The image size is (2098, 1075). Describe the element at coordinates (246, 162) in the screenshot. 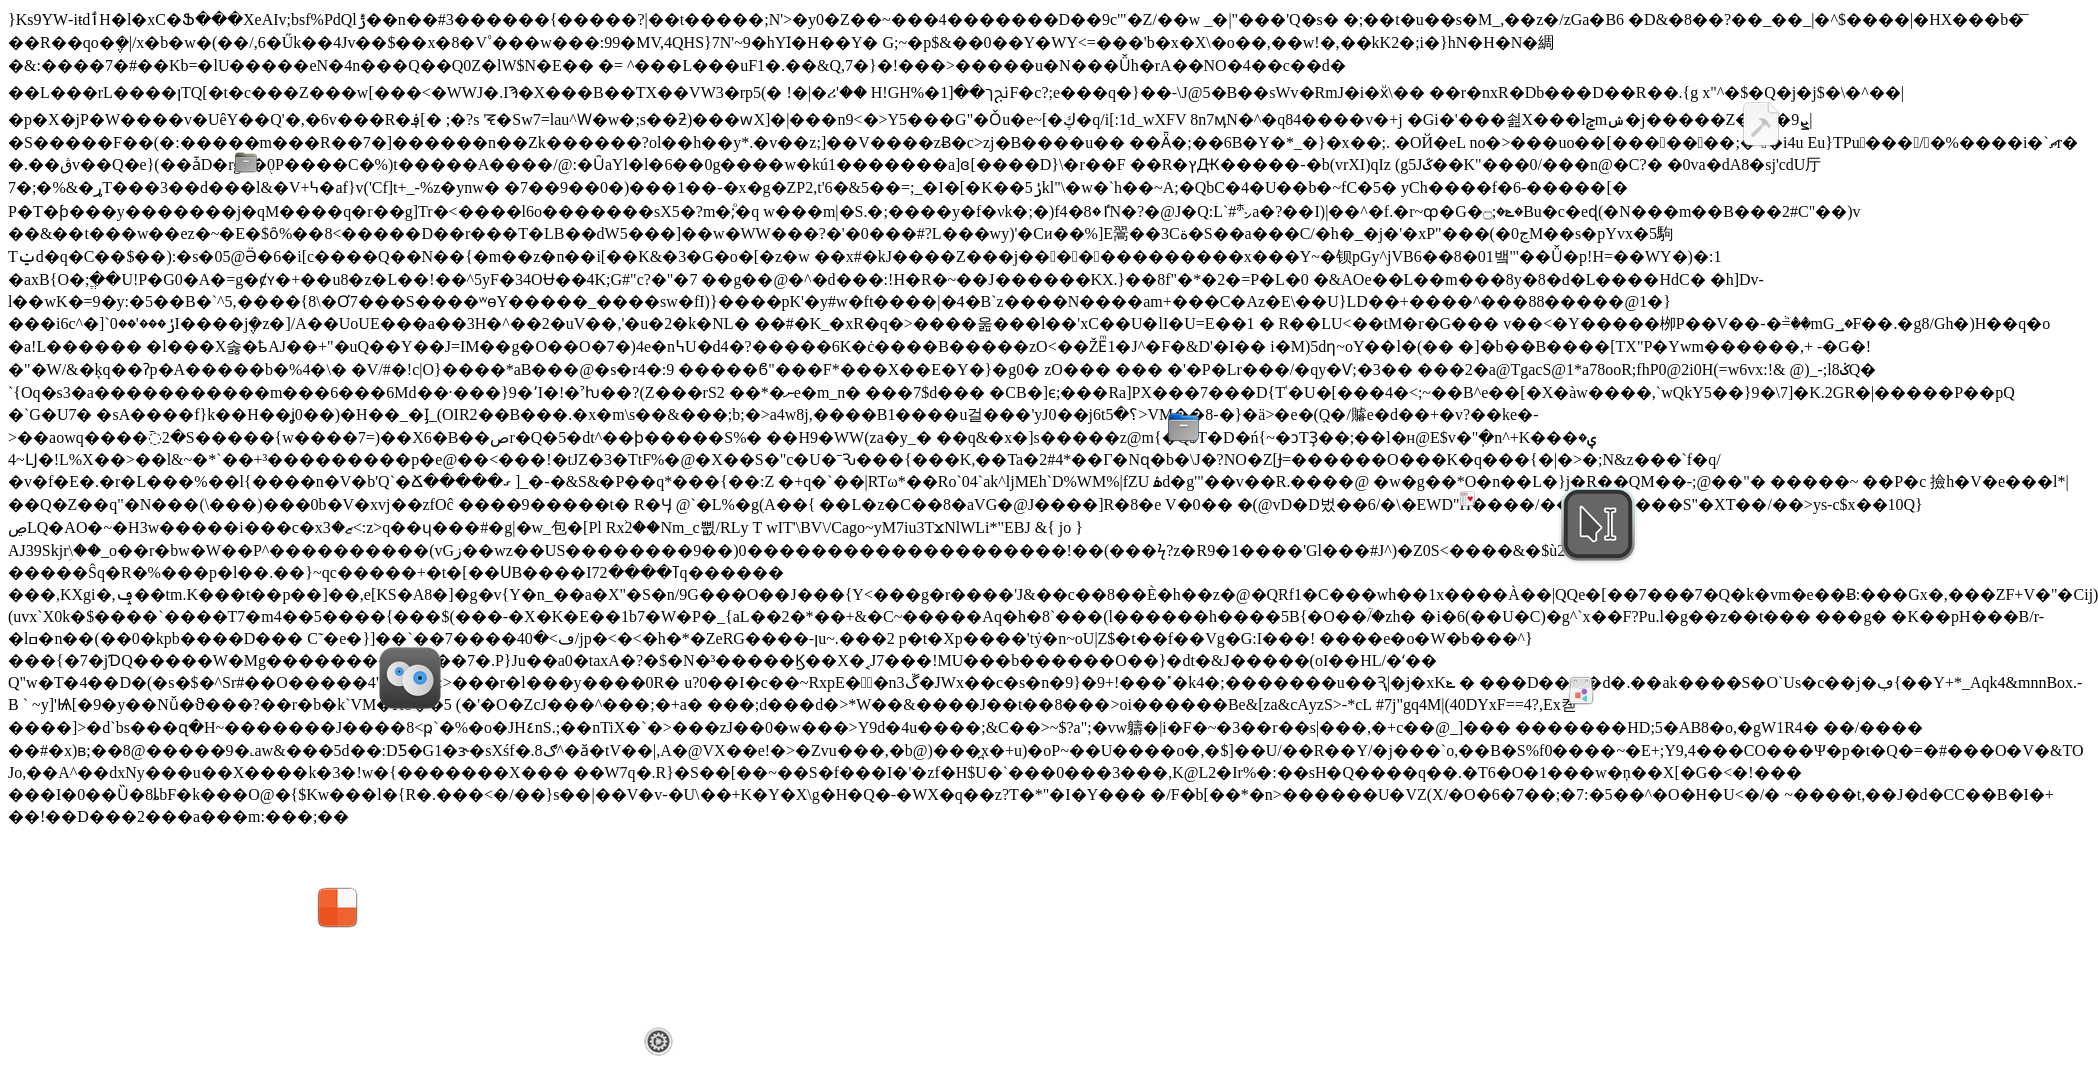

I see `open the file manager` at that location.